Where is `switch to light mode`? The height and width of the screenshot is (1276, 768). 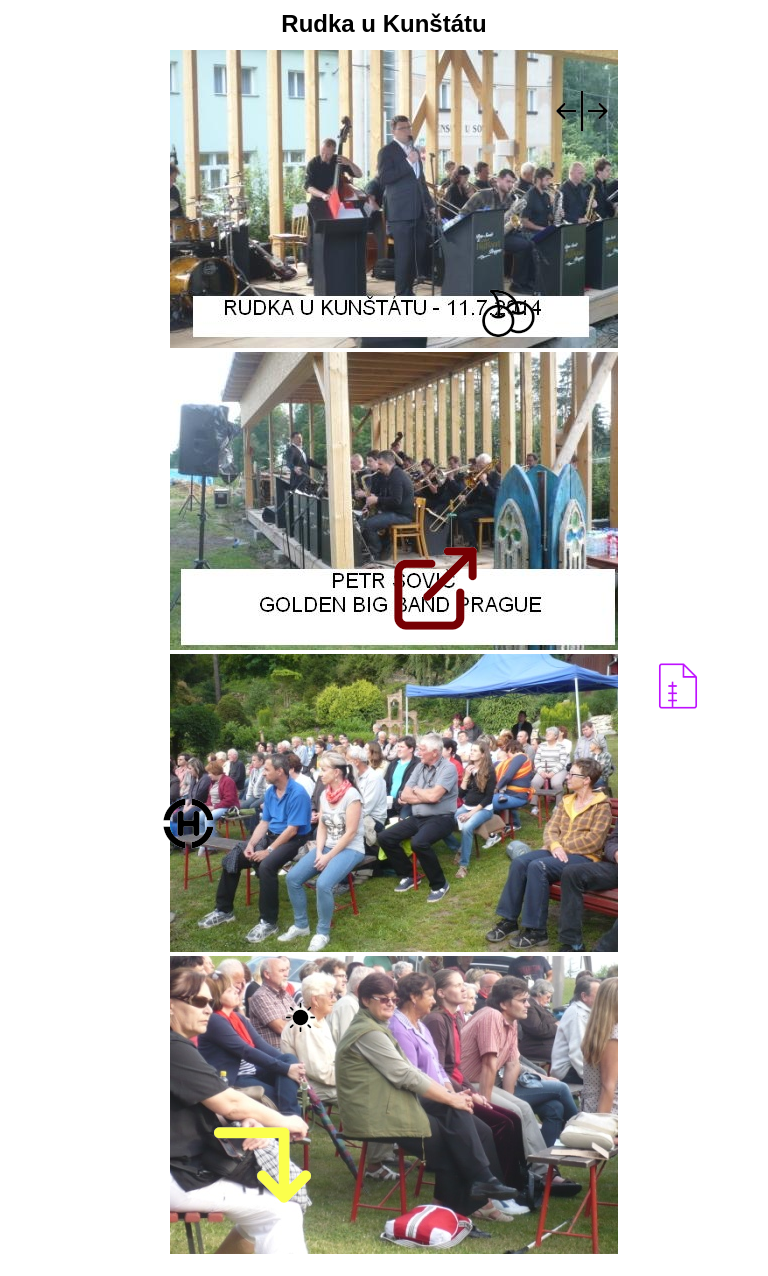 switch to light mode is located at coordinates (300, 1017).